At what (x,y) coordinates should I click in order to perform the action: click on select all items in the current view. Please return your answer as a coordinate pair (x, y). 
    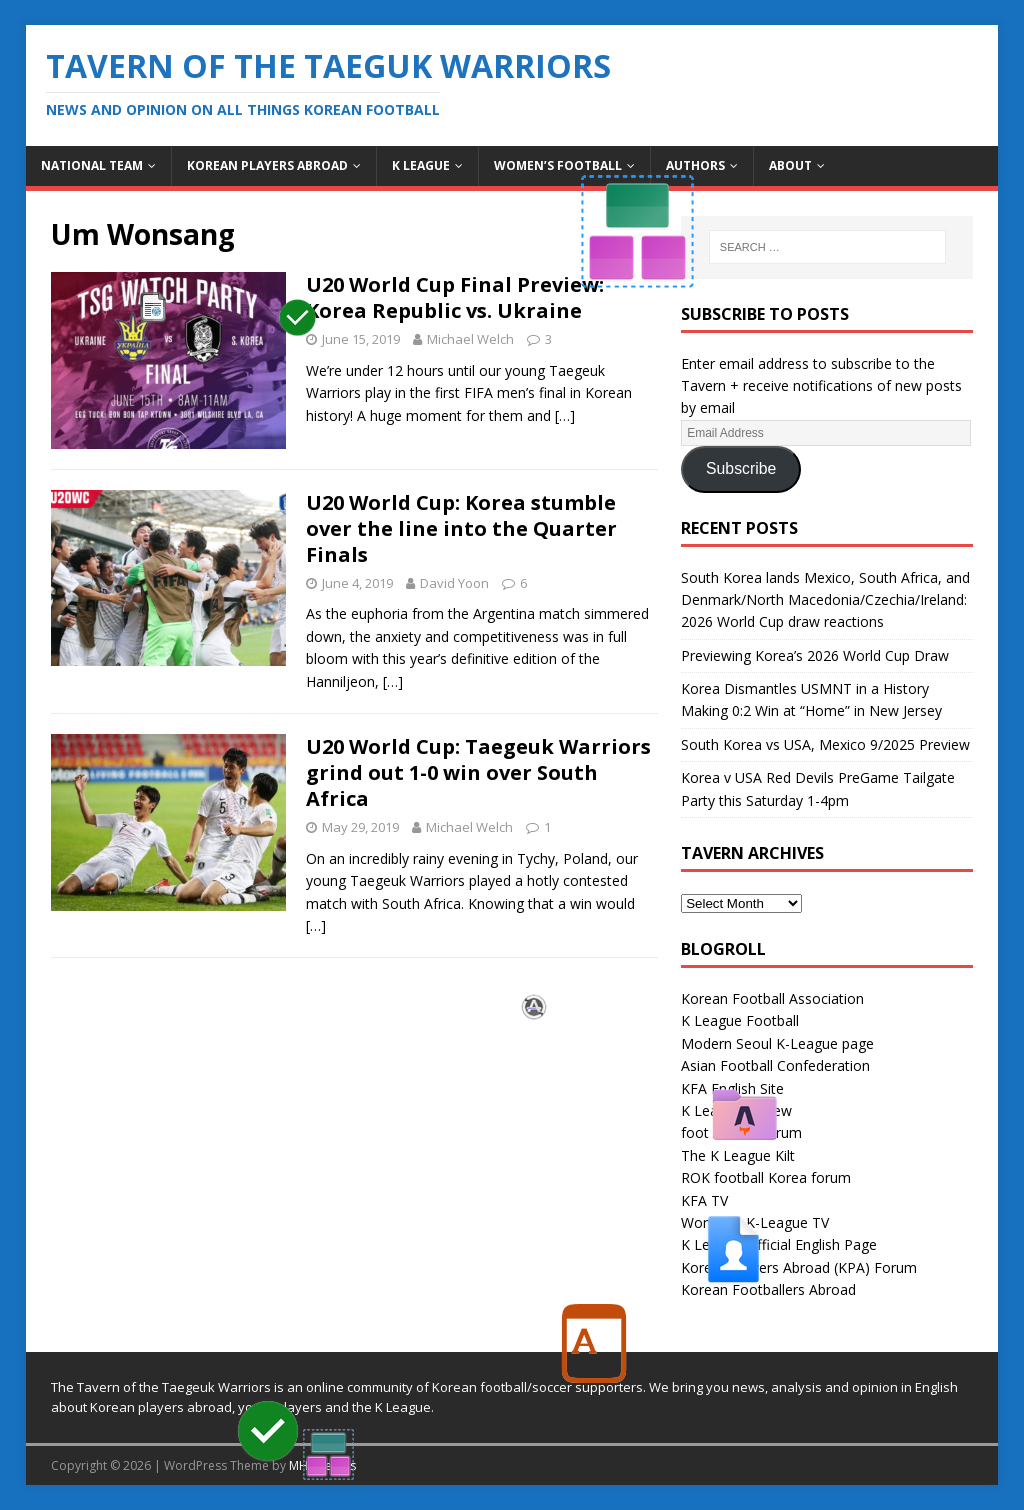
    Looking at the image, I should click on (637, 231).